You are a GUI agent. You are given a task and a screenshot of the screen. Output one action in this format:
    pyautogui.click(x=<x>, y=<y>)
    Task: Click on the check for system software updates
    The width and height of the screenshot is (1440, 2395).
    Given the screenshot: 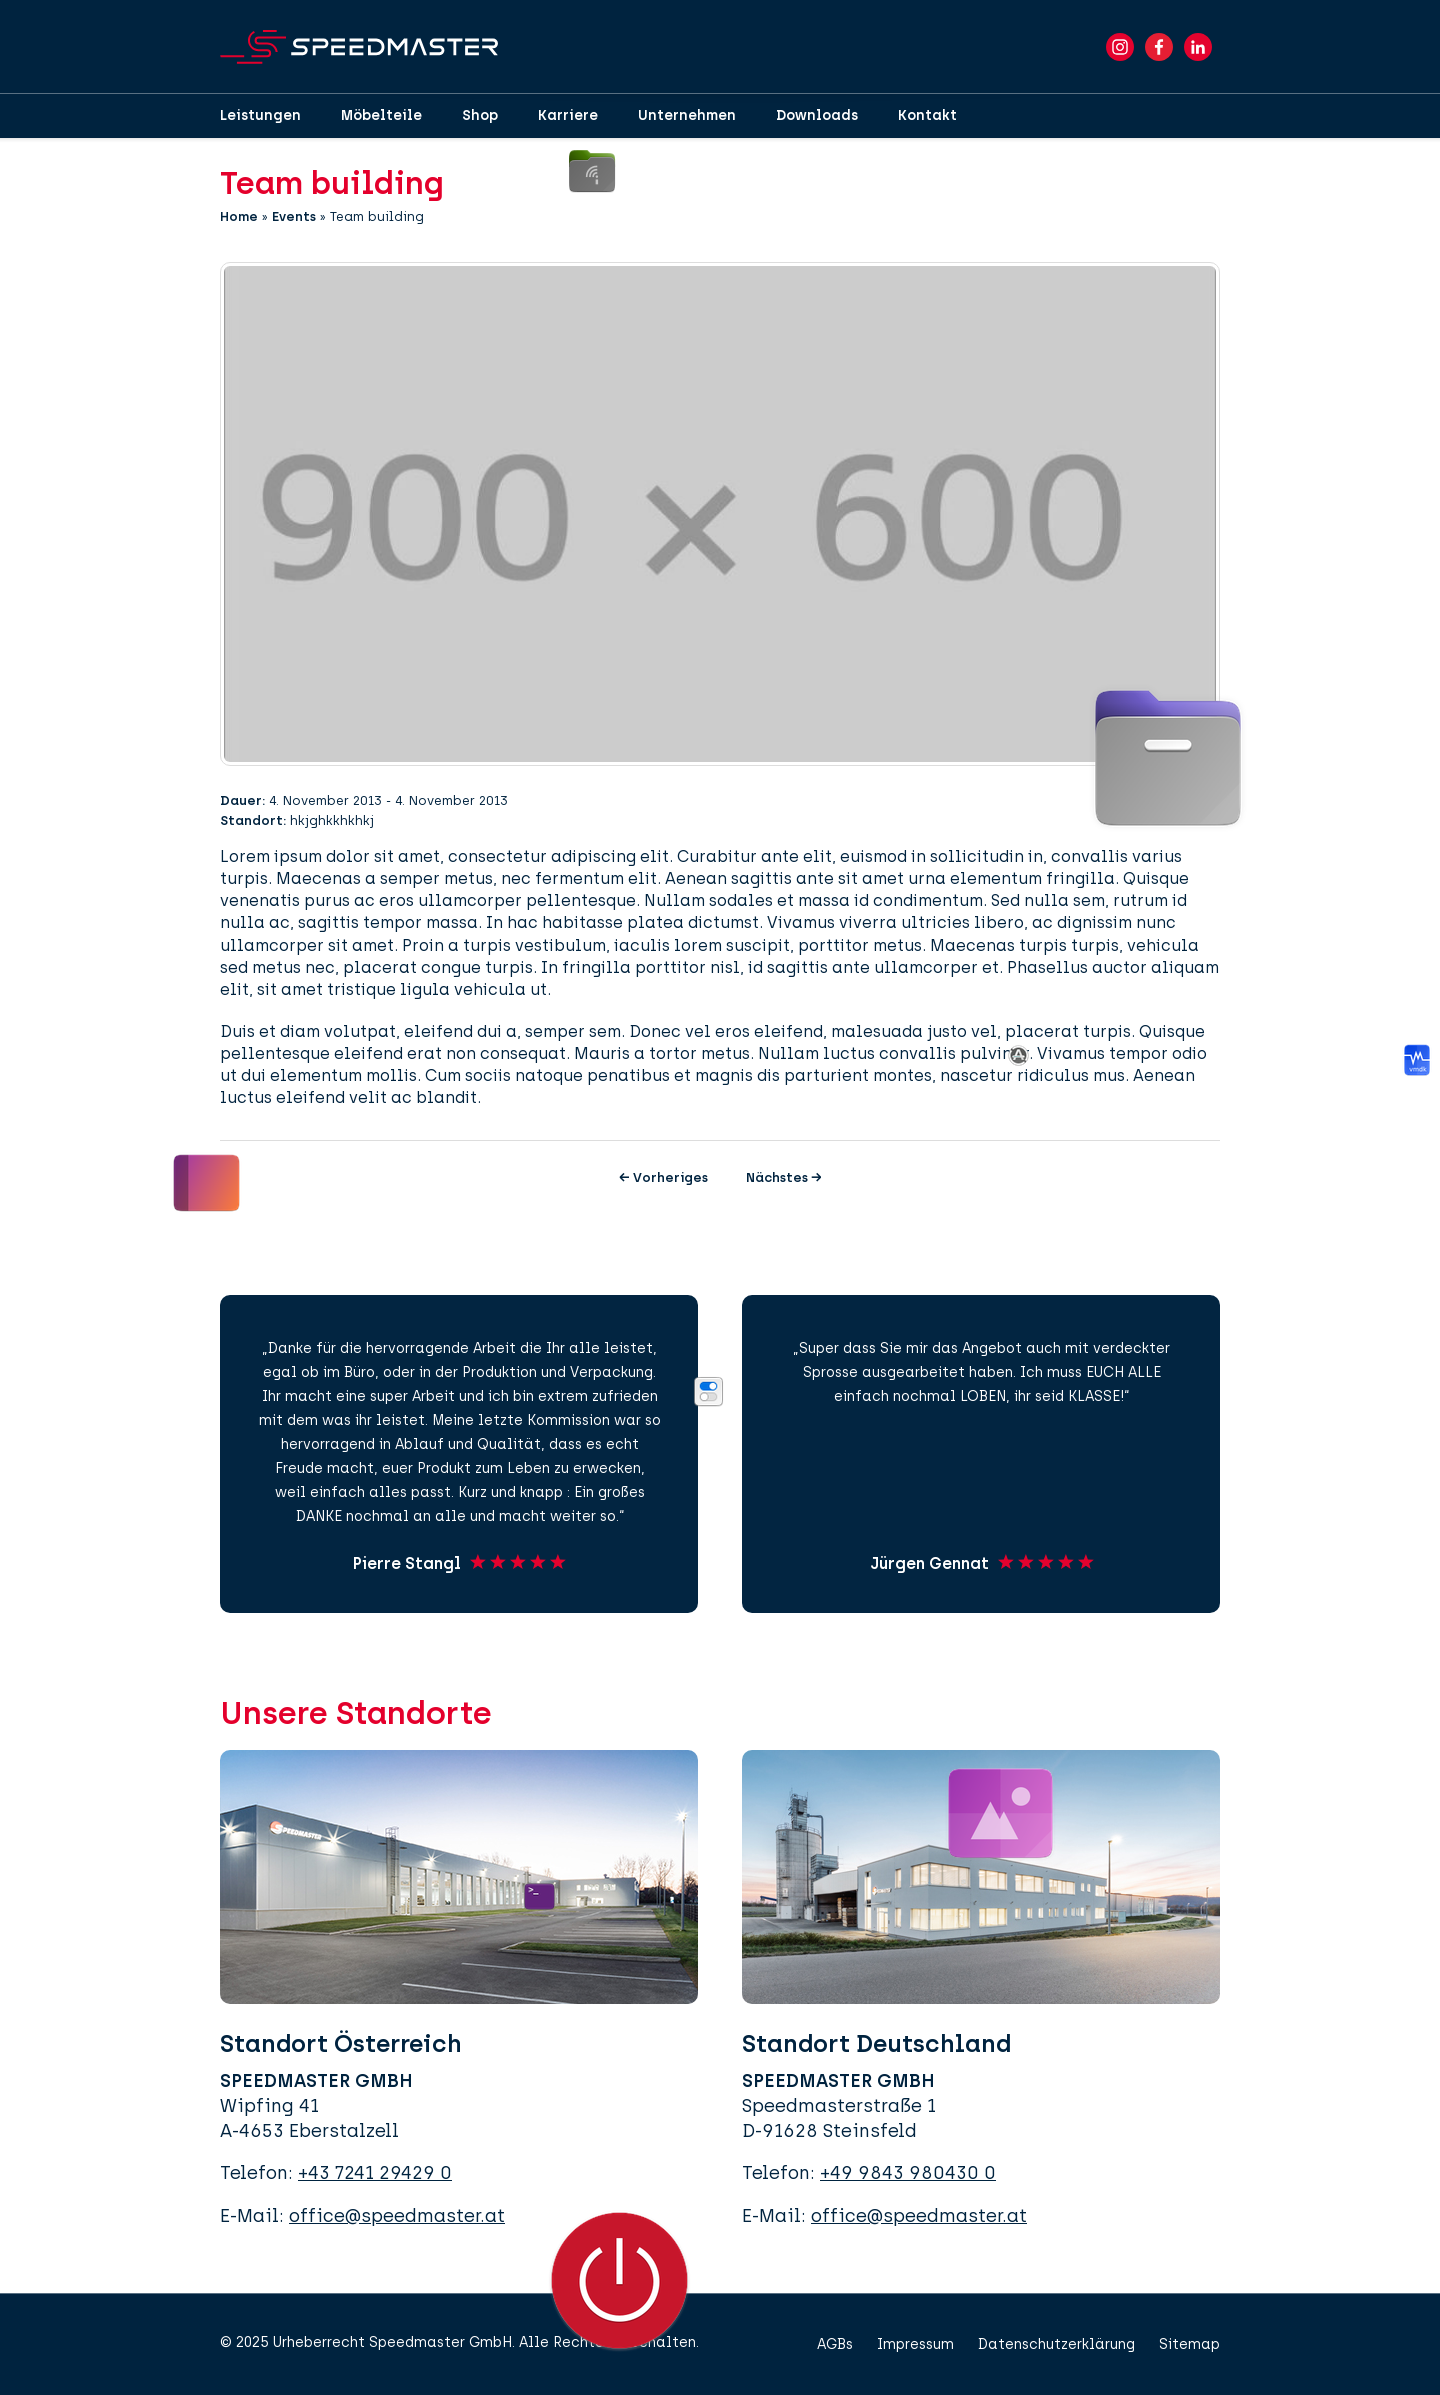 What is the action you would take?
    pyautogui.click(x=1018, y=1055)
    